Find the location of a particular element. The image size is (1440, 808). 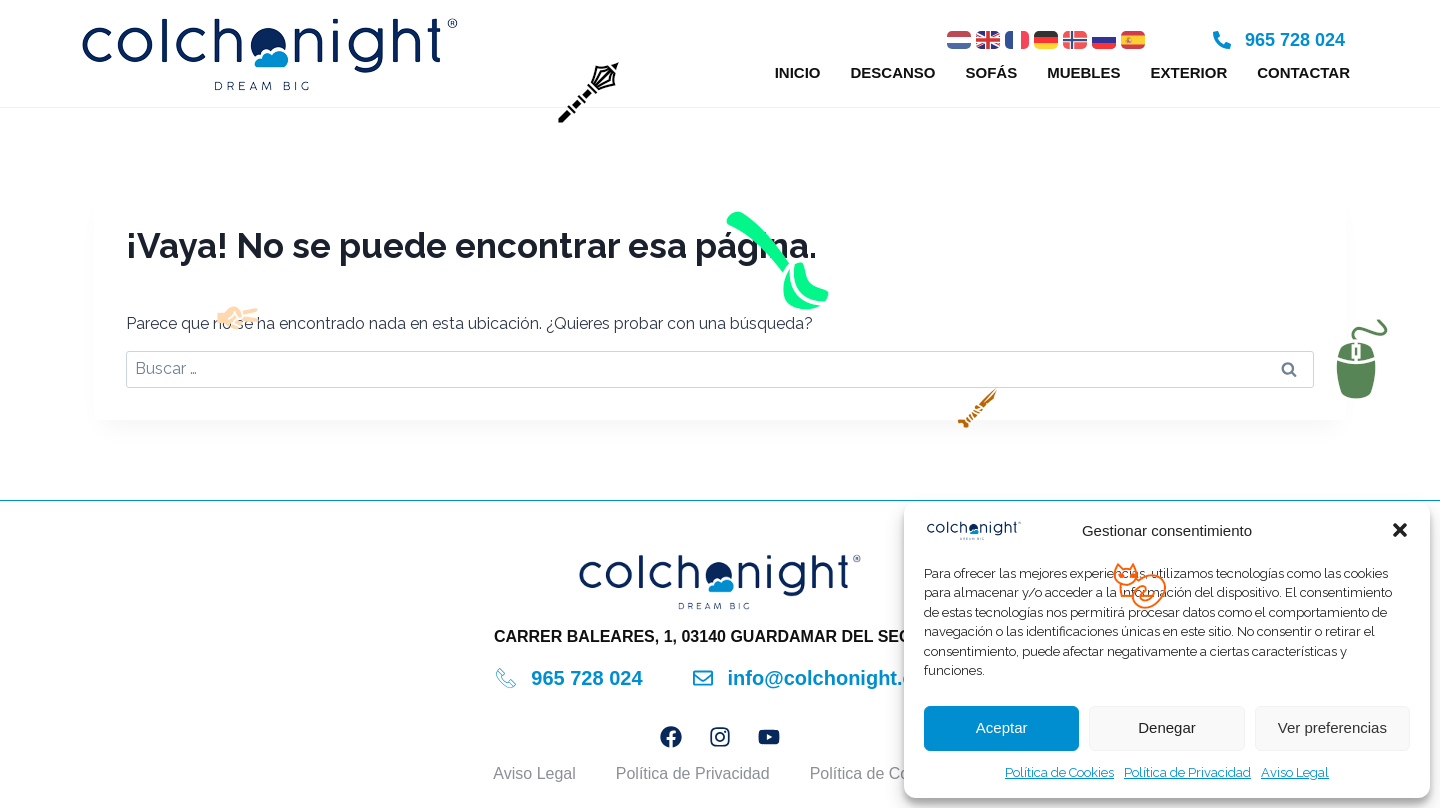

select flanged mace as equipped weapon is located at coordinates (589, 92).